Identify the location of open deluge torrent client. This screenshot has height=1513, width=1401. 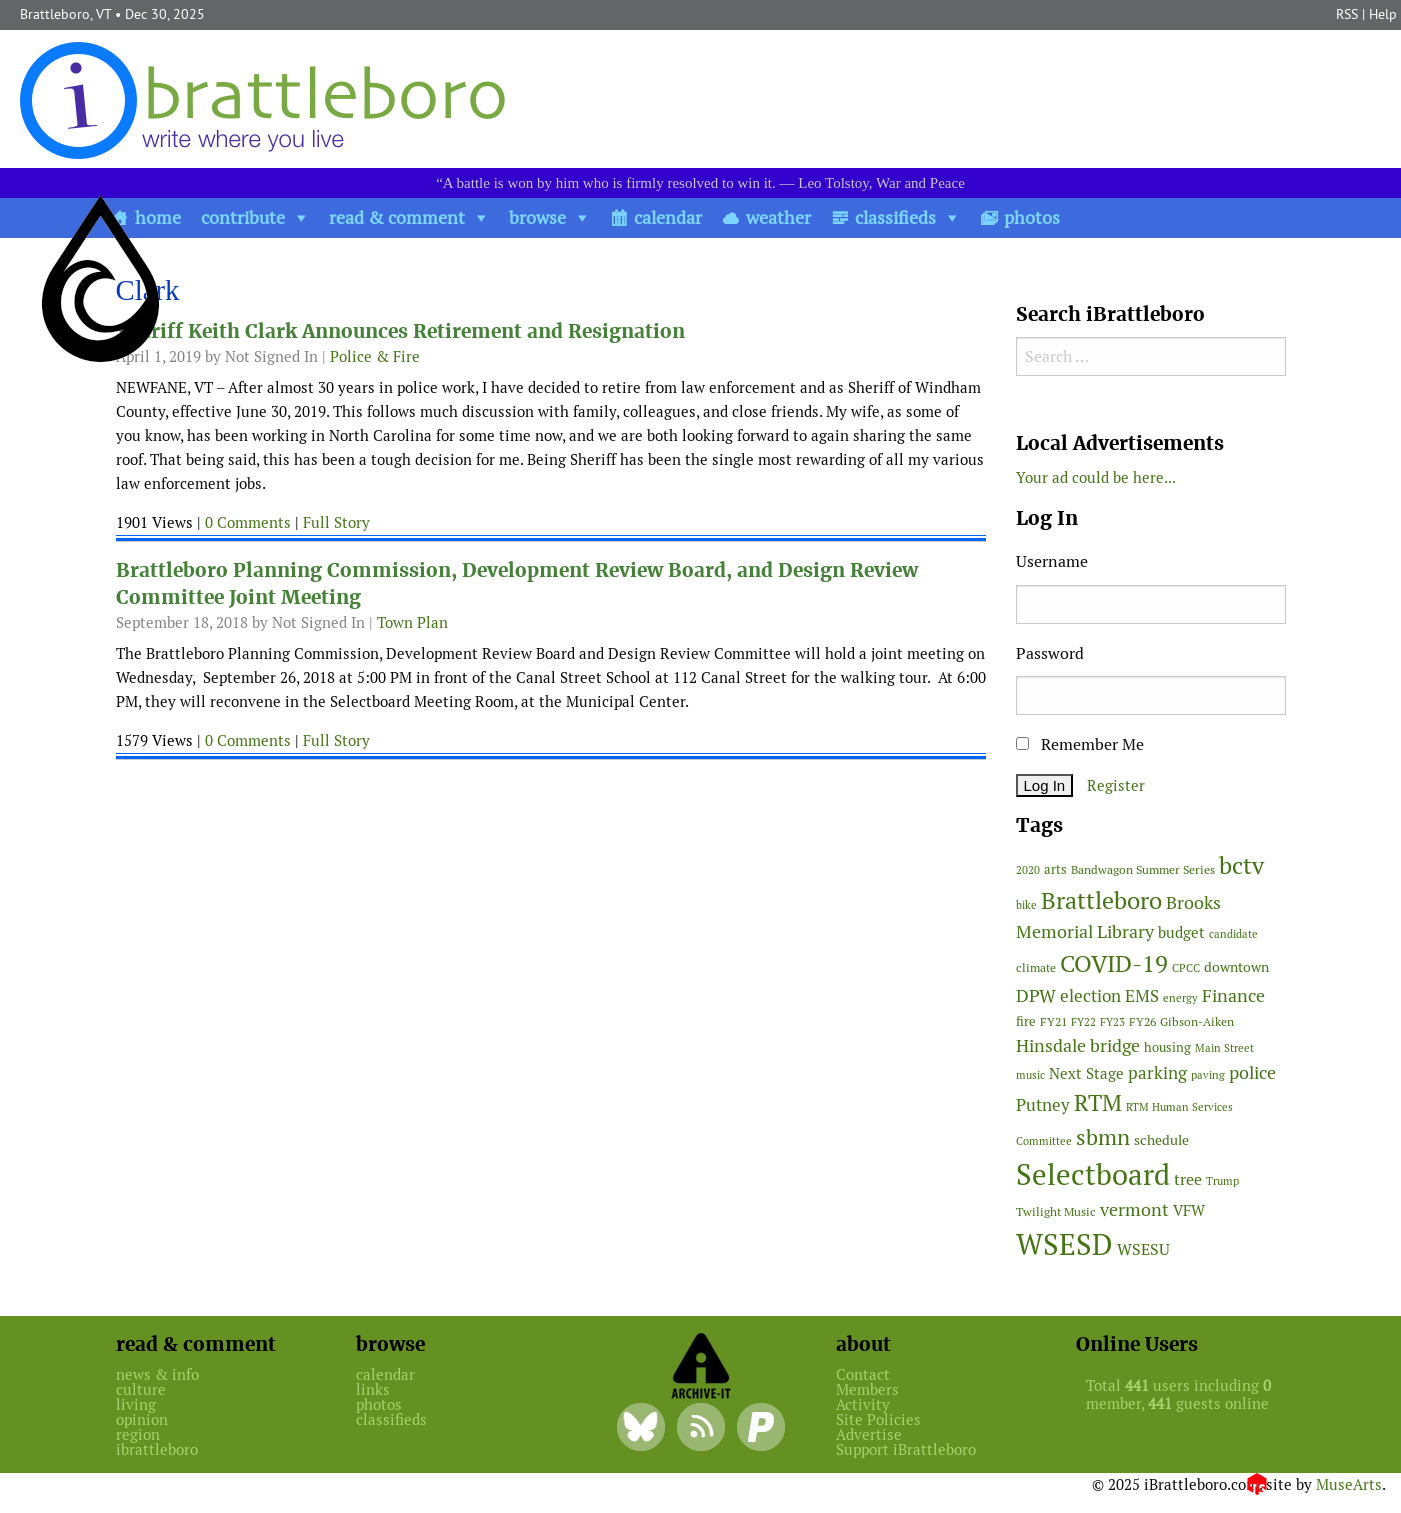
(100, 278).